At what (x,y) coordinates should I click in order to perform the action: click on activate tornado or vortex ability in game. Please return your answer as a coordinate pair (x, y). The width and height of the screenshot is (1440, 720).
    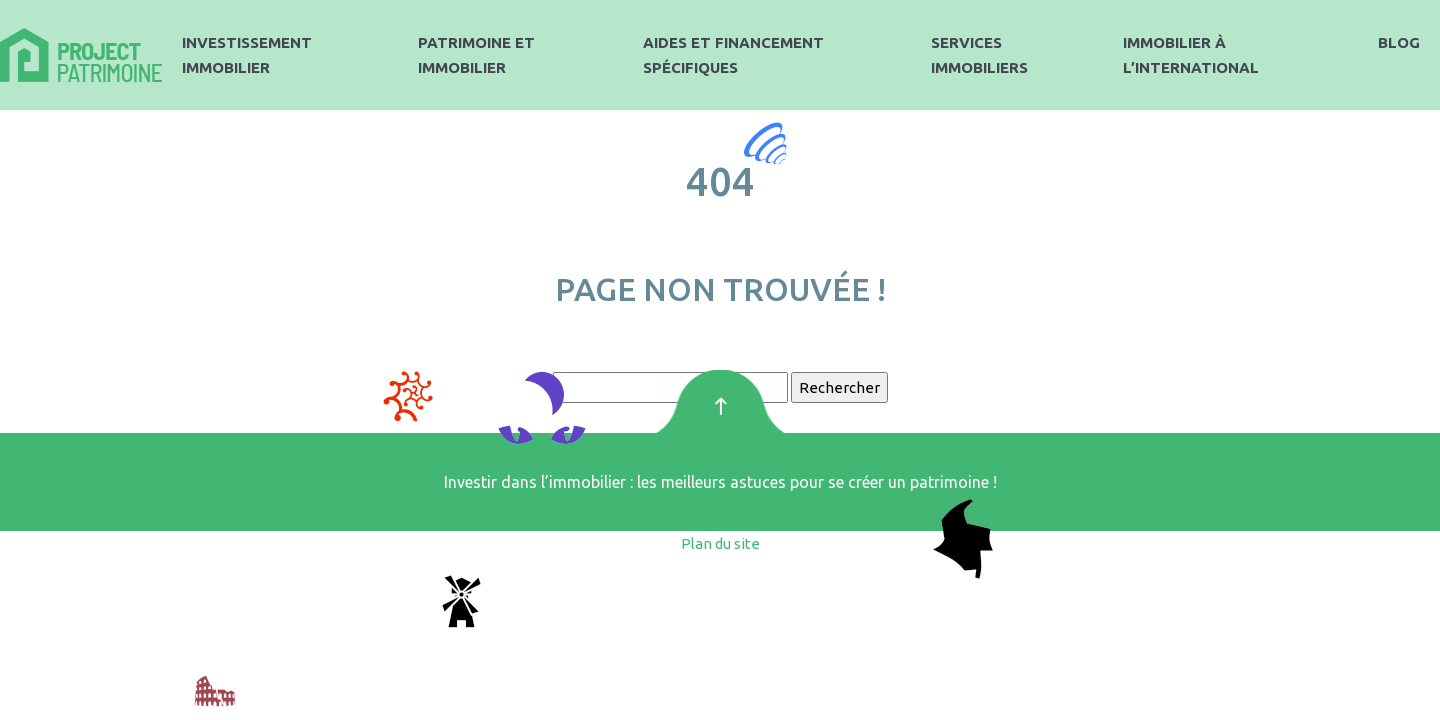
    Looking at the image, I should click on (766, 144).